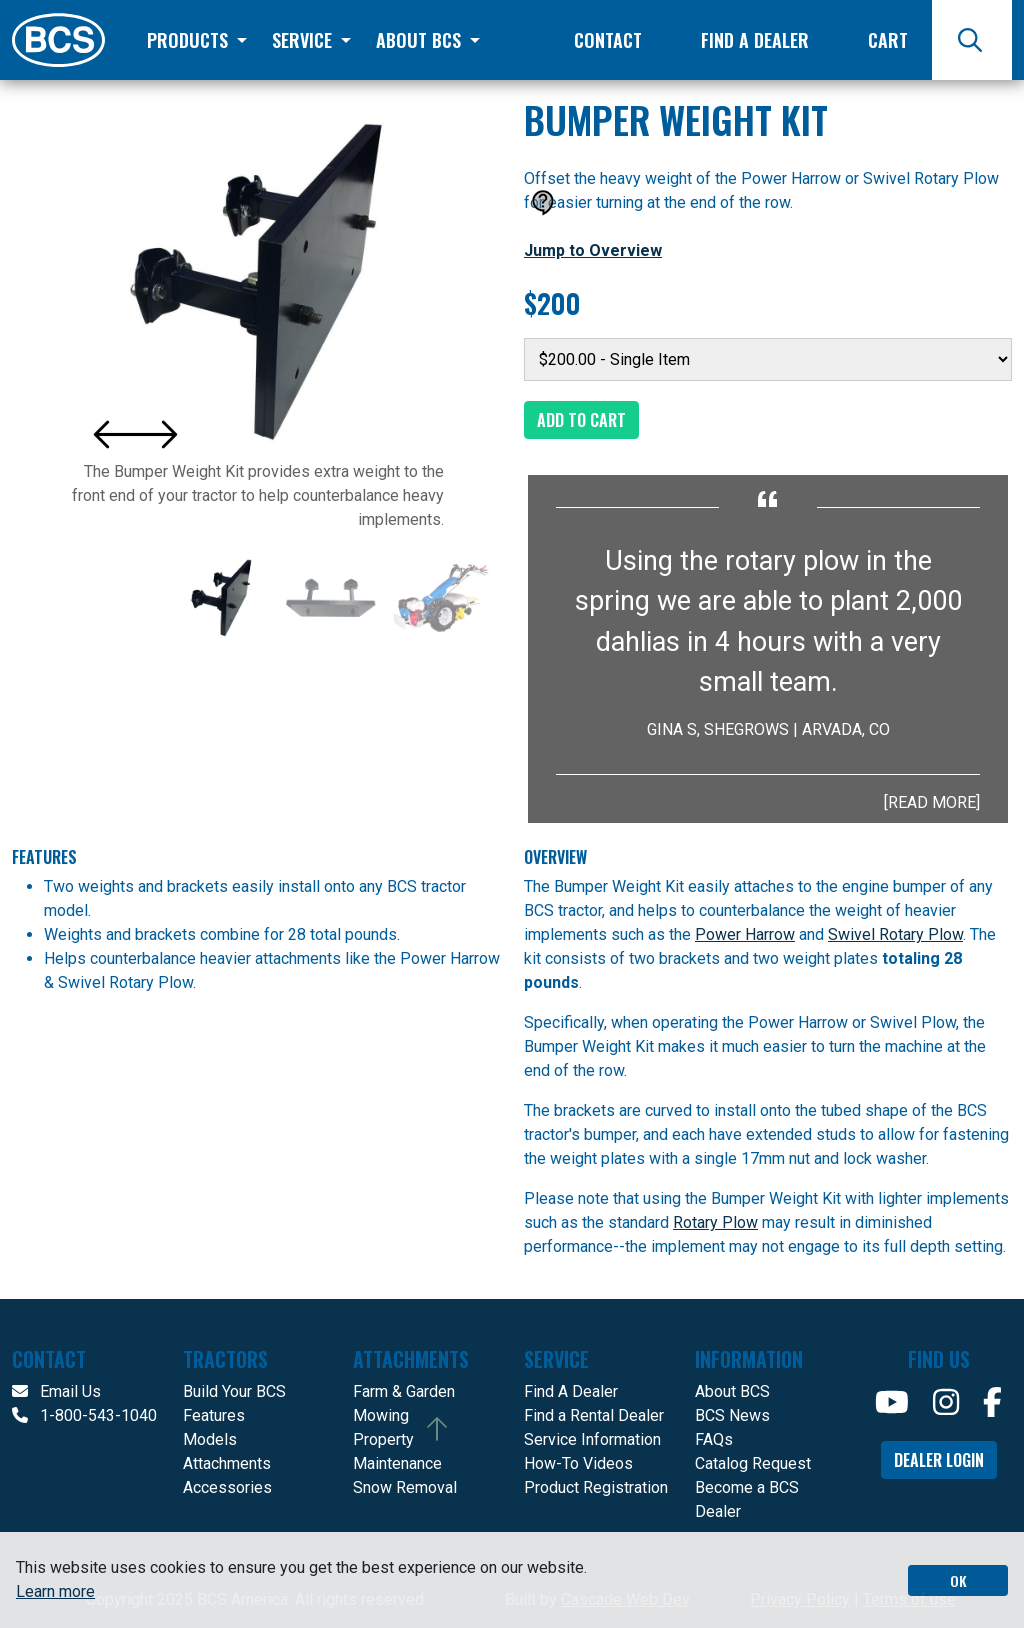 Image resolution: width=1024 pixels, height=1628 pixels. Describe the element at coordinates (437, 1429) in the screenshot. I see `scroll to top of page` at that location.